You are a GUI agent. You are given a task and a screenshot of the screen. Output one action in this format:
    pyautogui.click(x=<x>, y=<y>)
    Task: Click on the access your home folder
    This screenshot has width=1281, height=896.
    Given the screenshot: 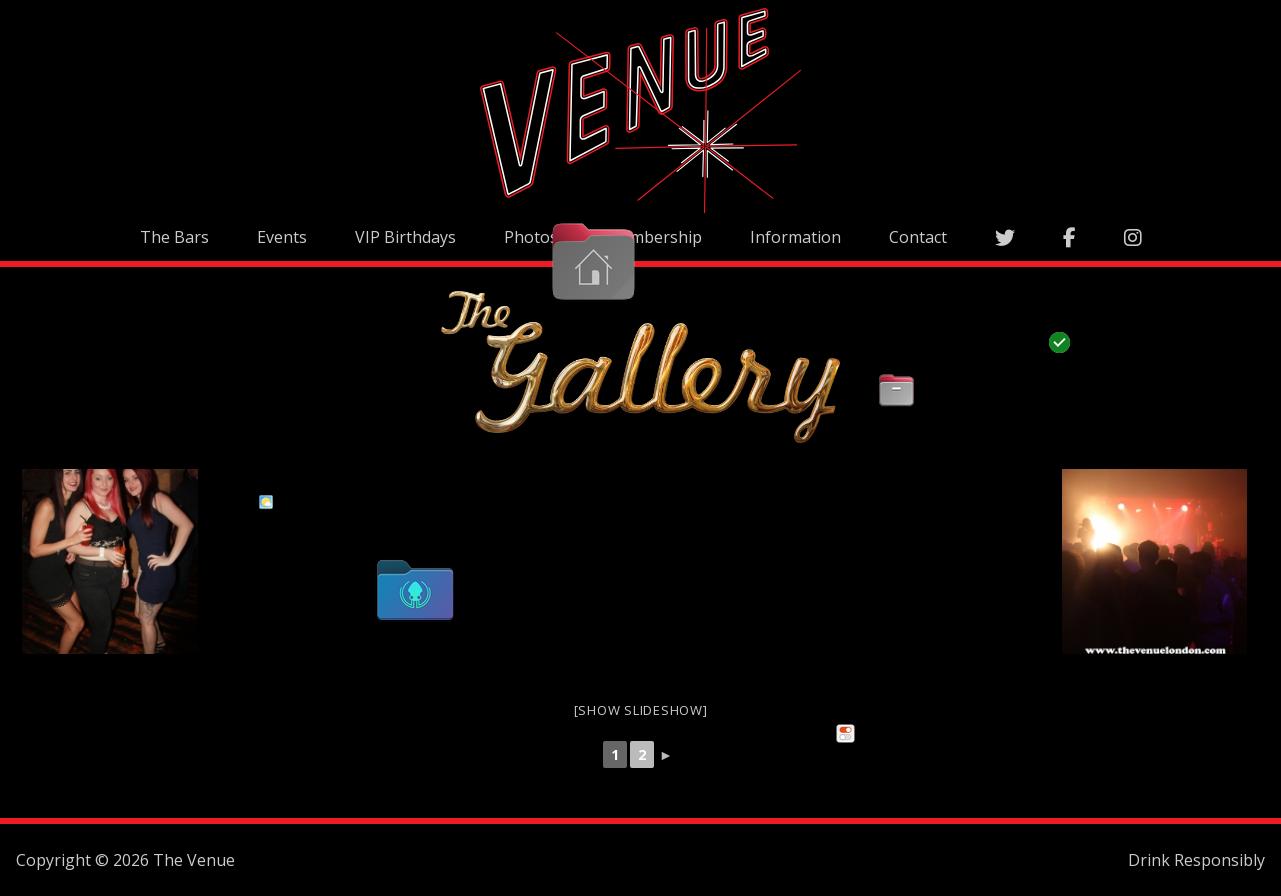 What is the action you would take?
    pyautogui.click(x=593, y=261)
    